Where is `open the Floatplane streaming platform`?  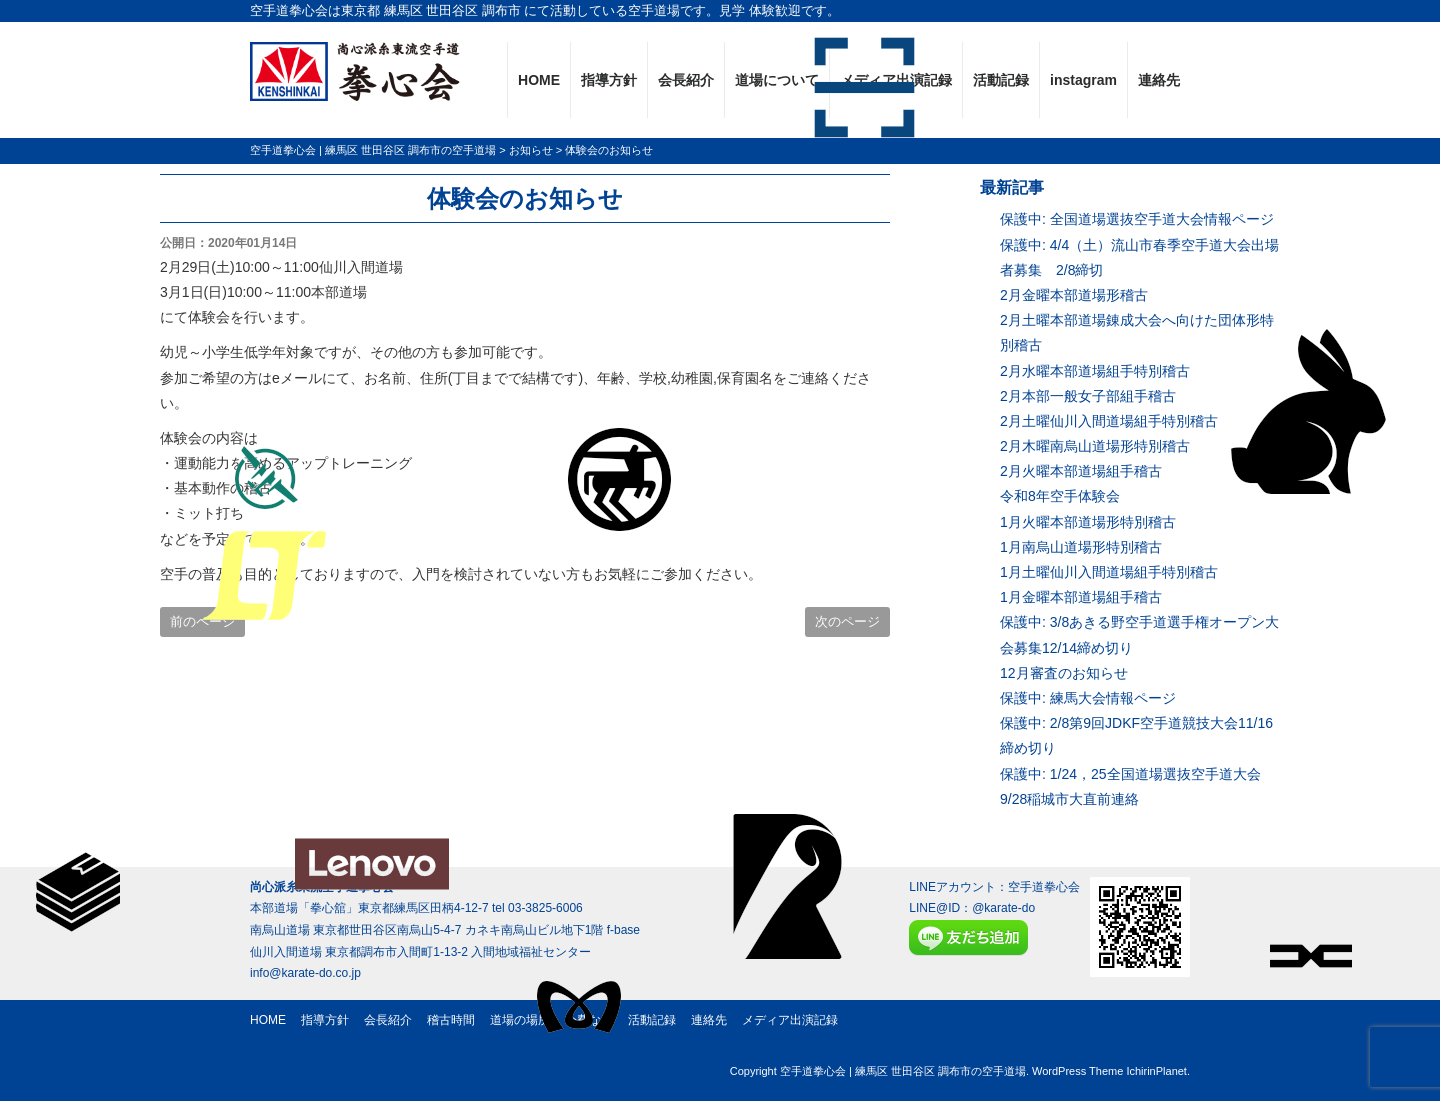
open the Floatplane streaming platform is located at coordinates (266, 477).